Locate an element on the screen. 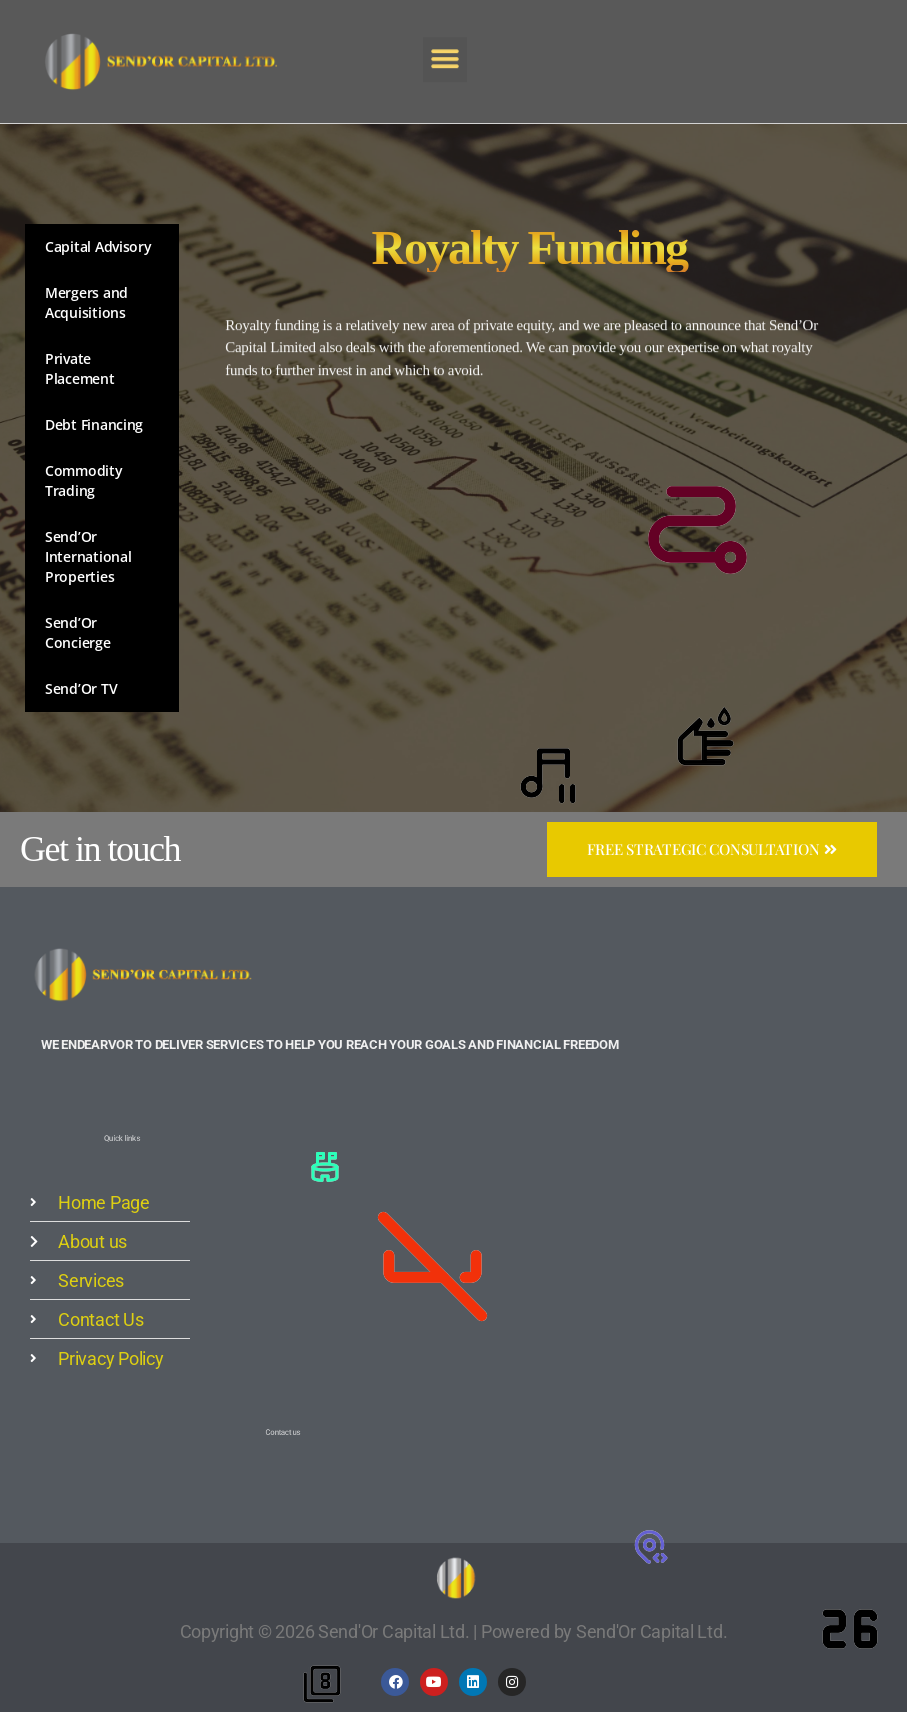 The width and height of the screenshot is (907, 1712). view layer 8 or item 8 in a stack is located at coordinates (322, 1684).